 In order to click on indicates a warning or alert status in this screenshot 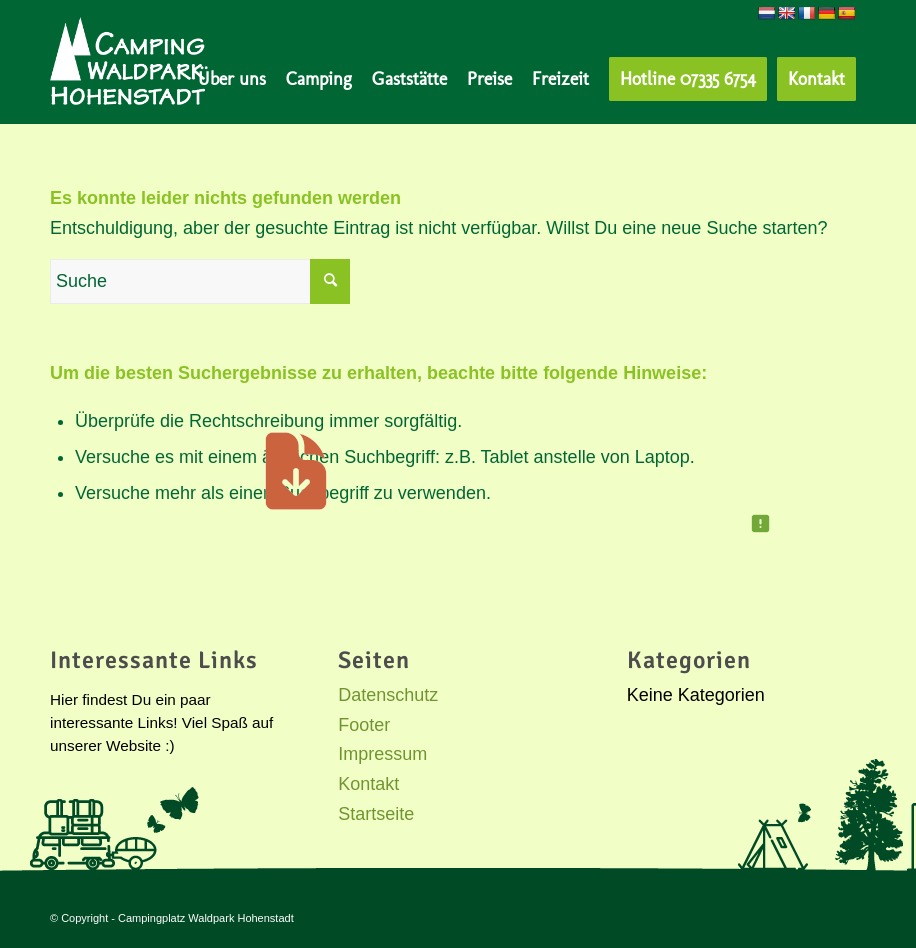, I will do `click(760, 523)`.